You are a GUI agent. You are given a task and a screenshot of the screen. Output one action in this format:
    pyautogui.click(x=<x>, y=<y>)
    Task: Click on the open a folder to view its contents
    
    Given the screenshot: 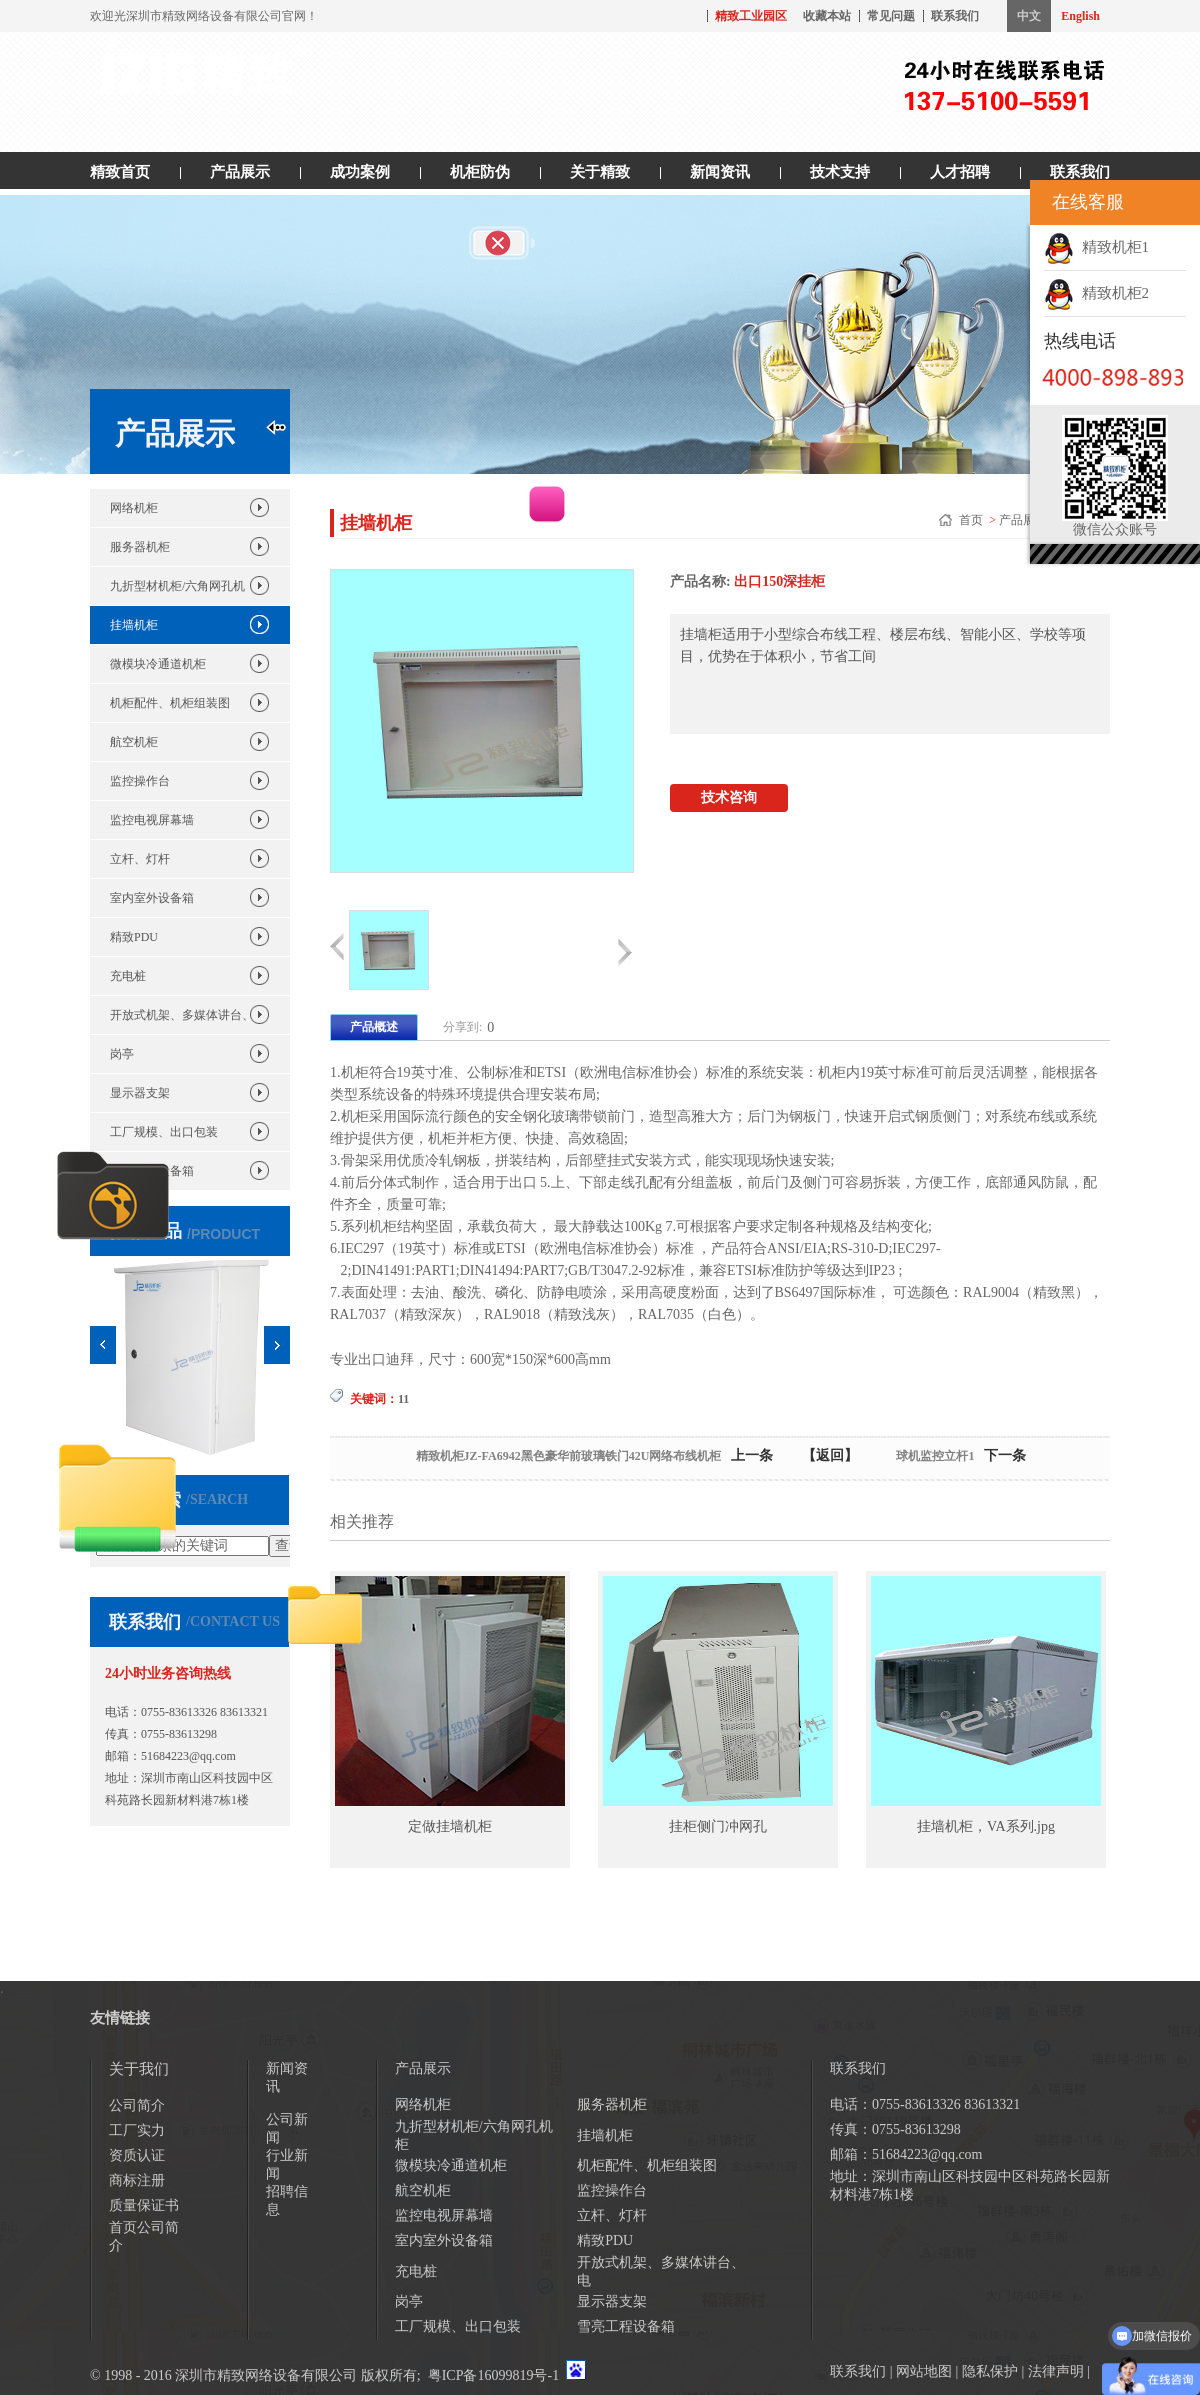 What is the action you would take?
    pyautogui.click(x=325, y=1617)
    